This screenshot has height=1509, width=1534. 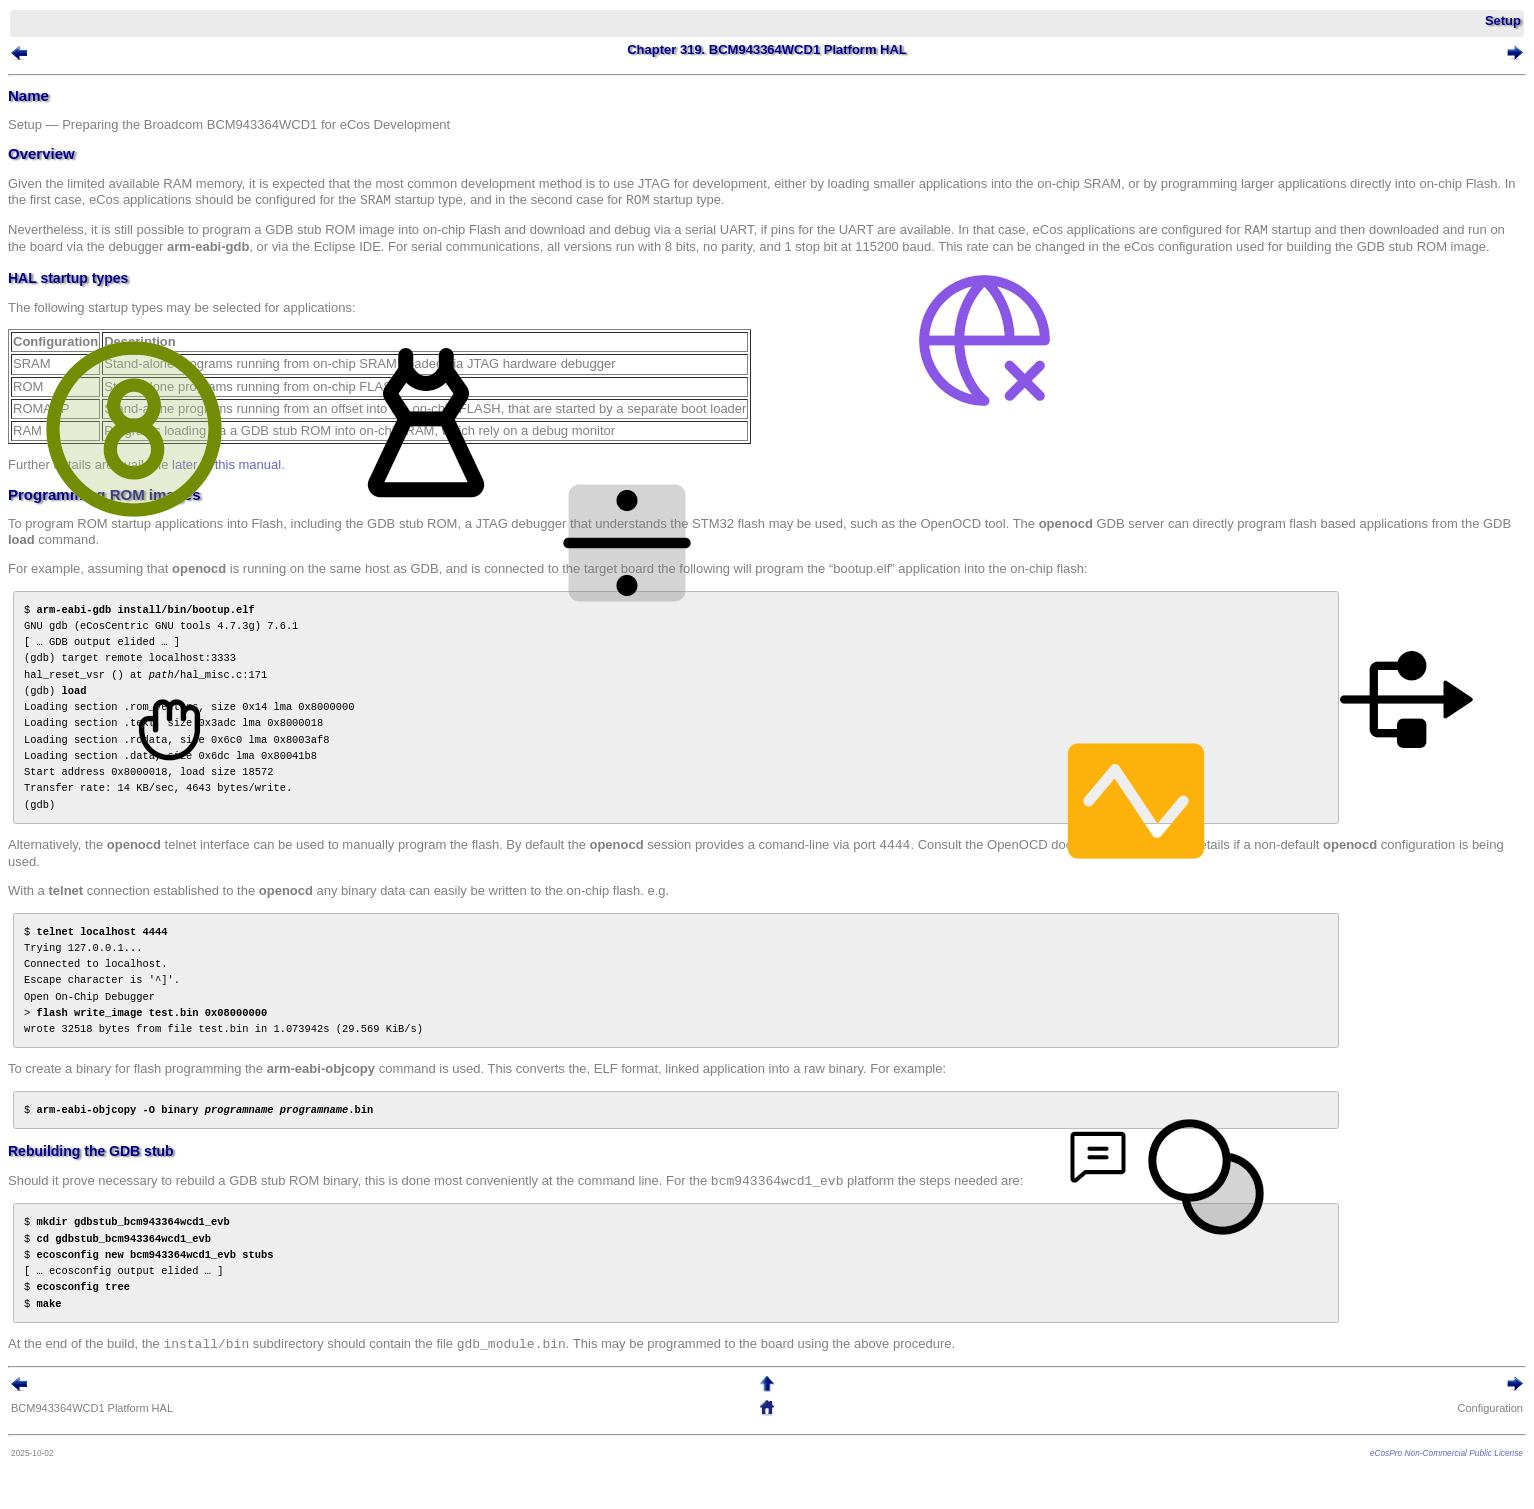 What do you see at coordinates (1098, 1153) in the screenshot?
I see `open a chat or messaging feature` at bounding box center [1098, 1153].